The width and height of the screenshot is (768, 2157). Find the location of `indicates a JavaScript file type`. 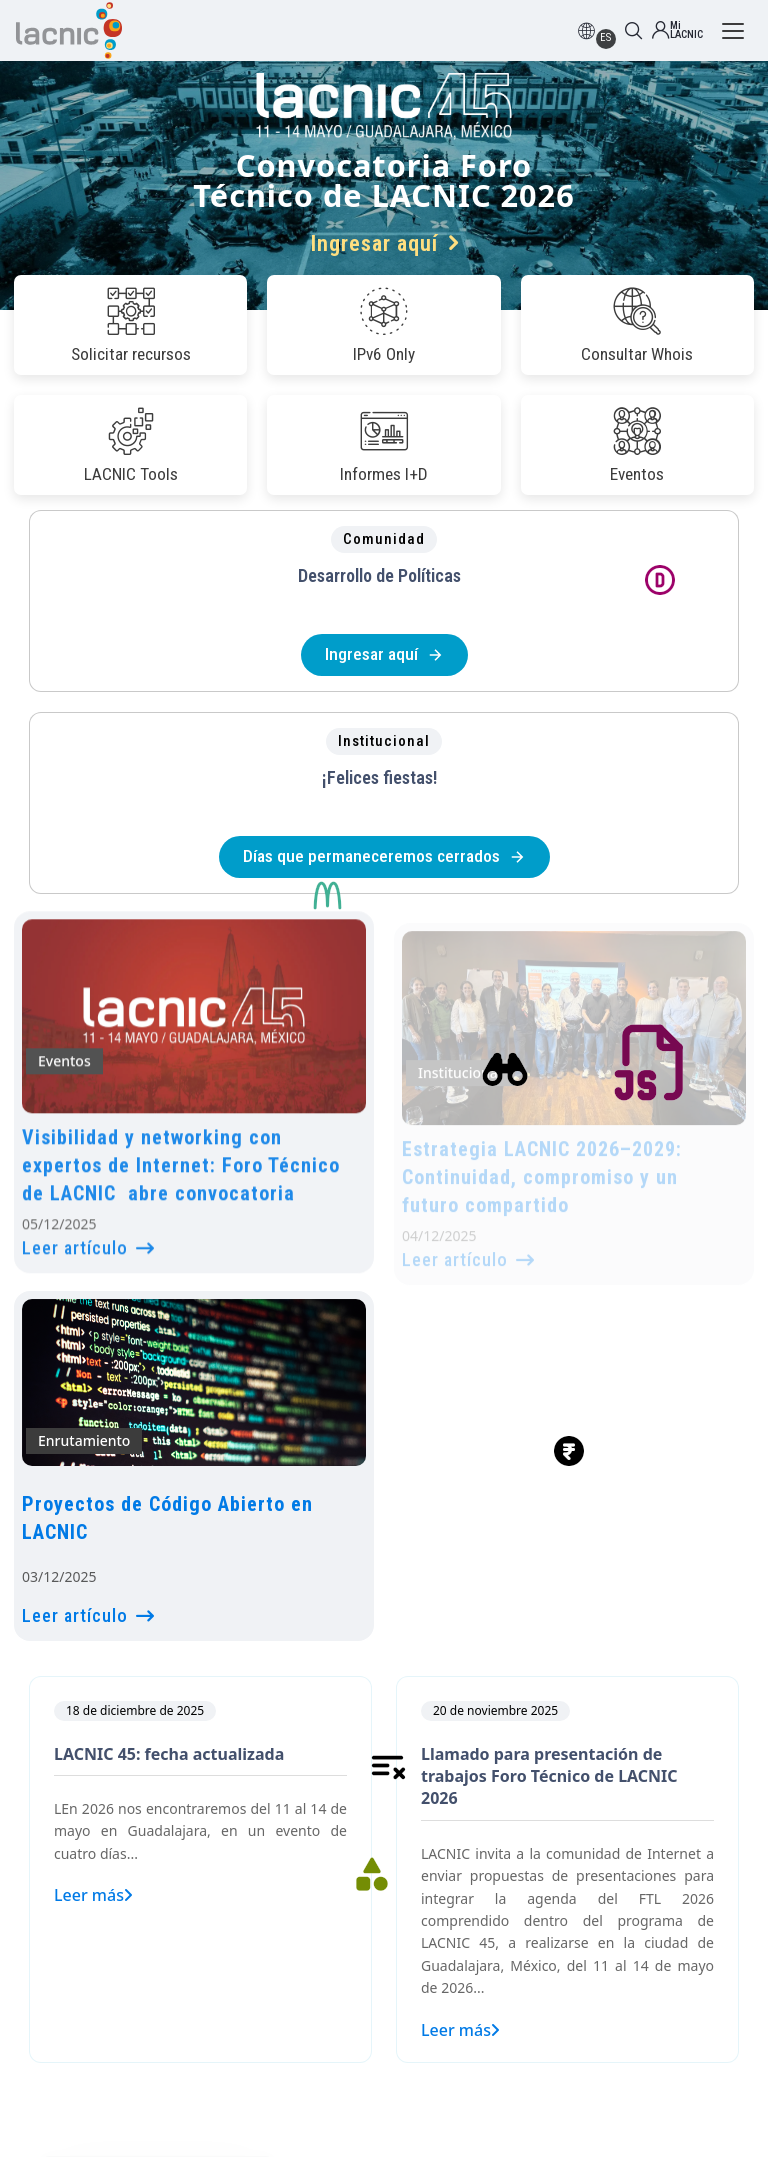

indicates a JavaScript file type is located at coordinates (652, 1062).